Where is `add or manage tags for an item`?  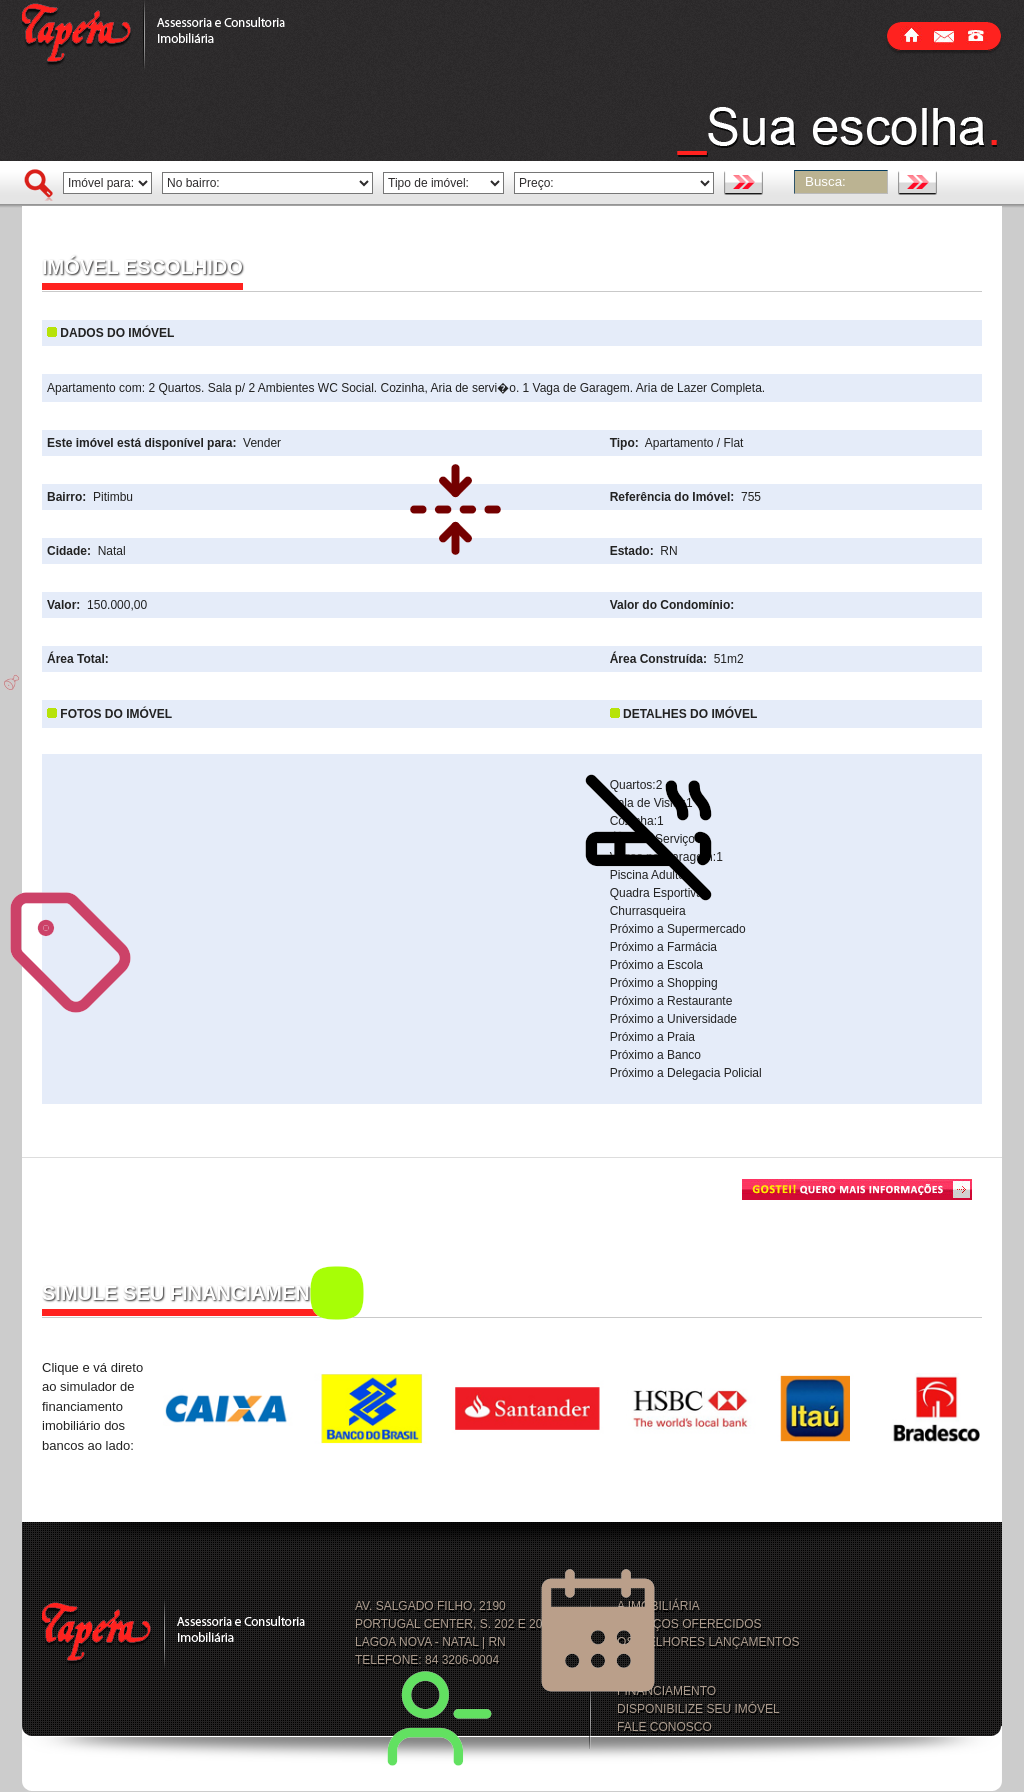 add or manage tags for an item is located at coordinates (70, 952).